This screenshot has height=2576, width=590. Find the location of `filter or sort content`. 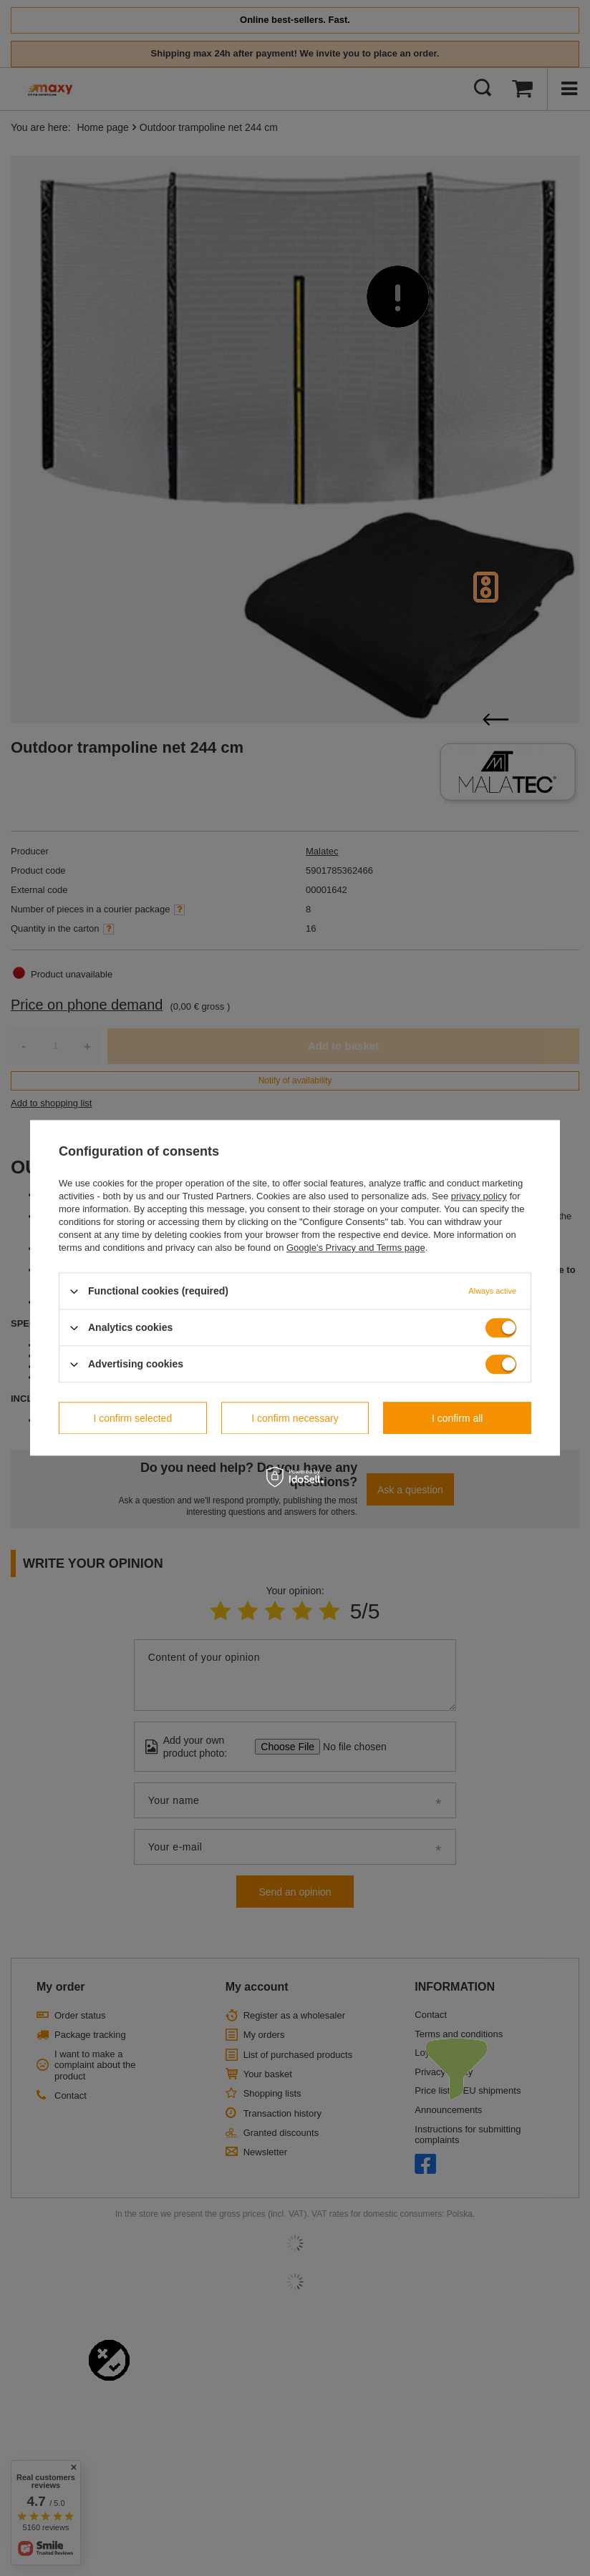

filter or sort content is located at coordinates (456, 2069).